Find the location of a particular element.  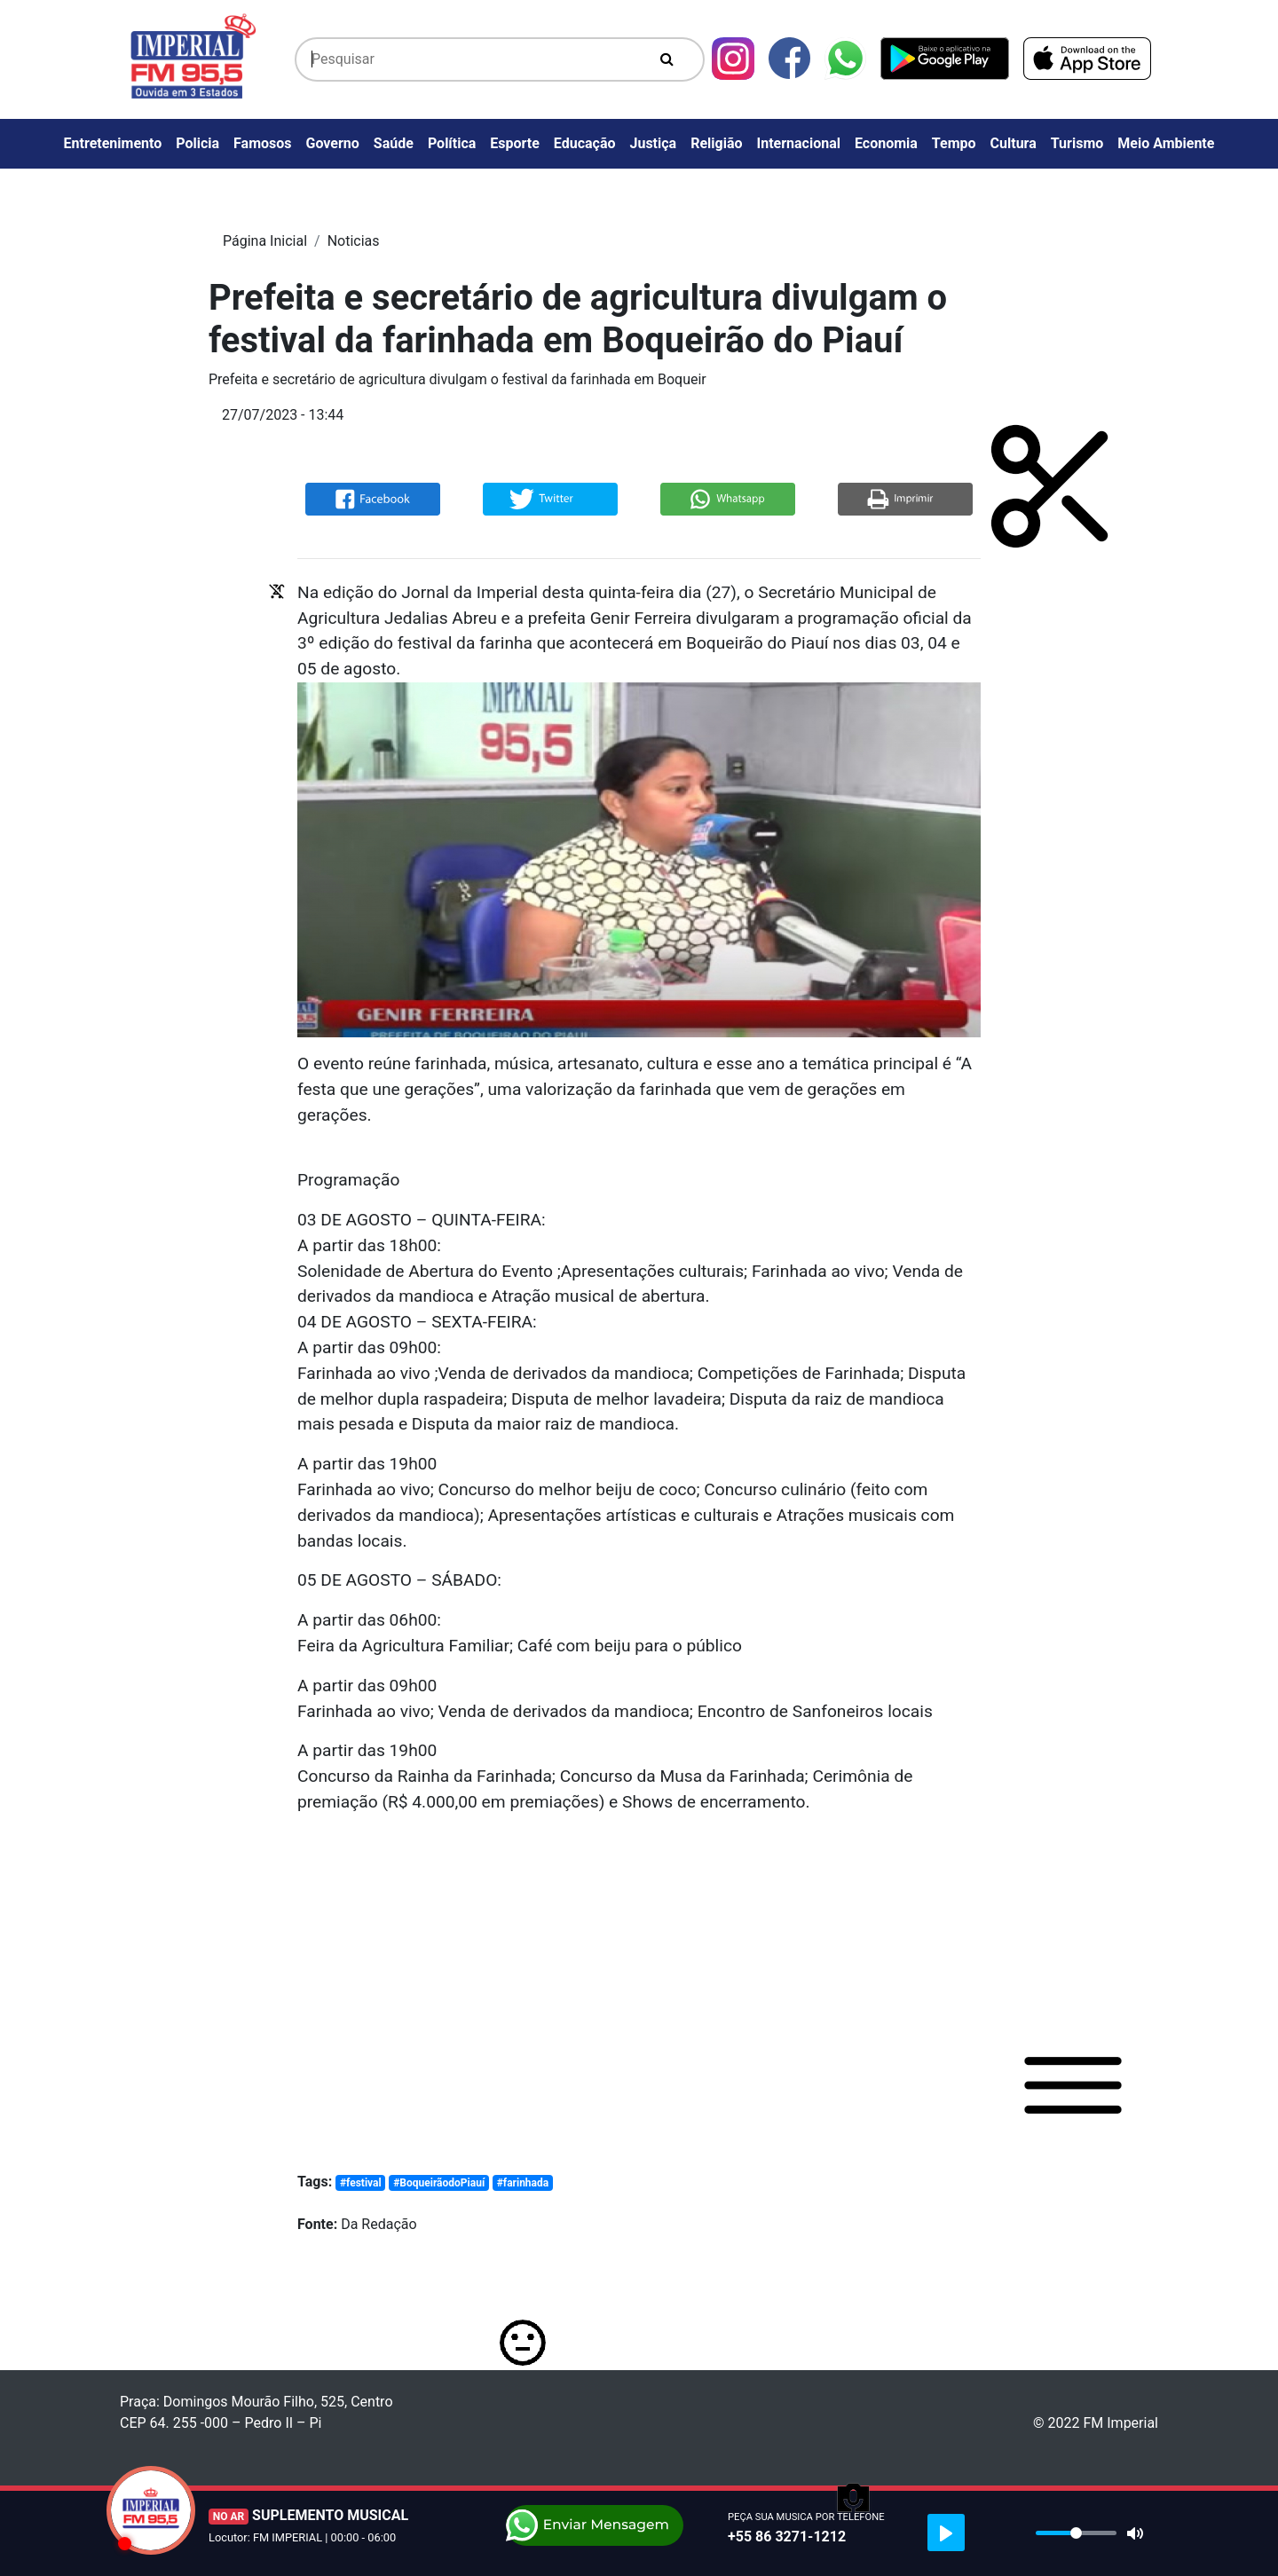

grant camera and microphone permissions is located at coordinates (853, 2497).